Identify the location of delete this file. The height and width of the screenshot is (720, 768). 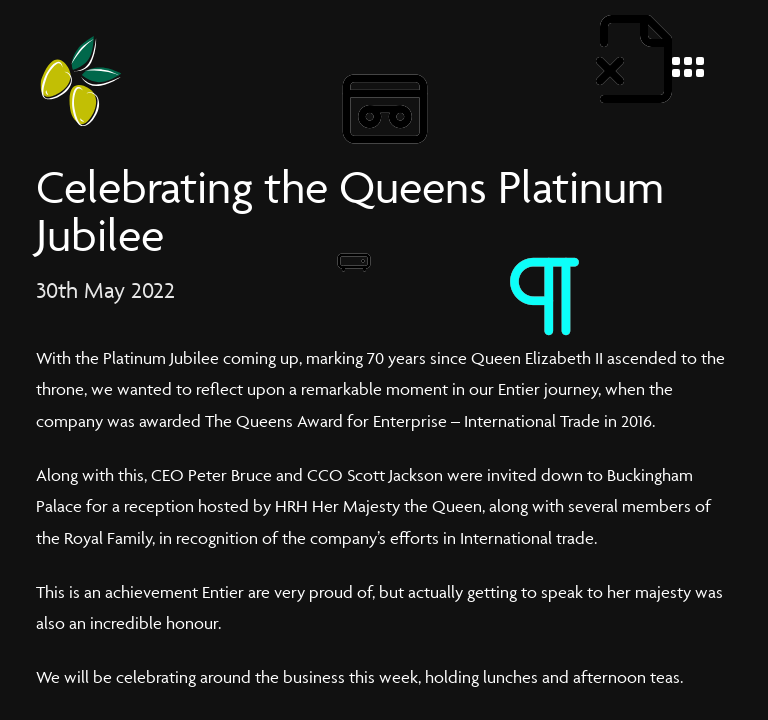
(636, 59).